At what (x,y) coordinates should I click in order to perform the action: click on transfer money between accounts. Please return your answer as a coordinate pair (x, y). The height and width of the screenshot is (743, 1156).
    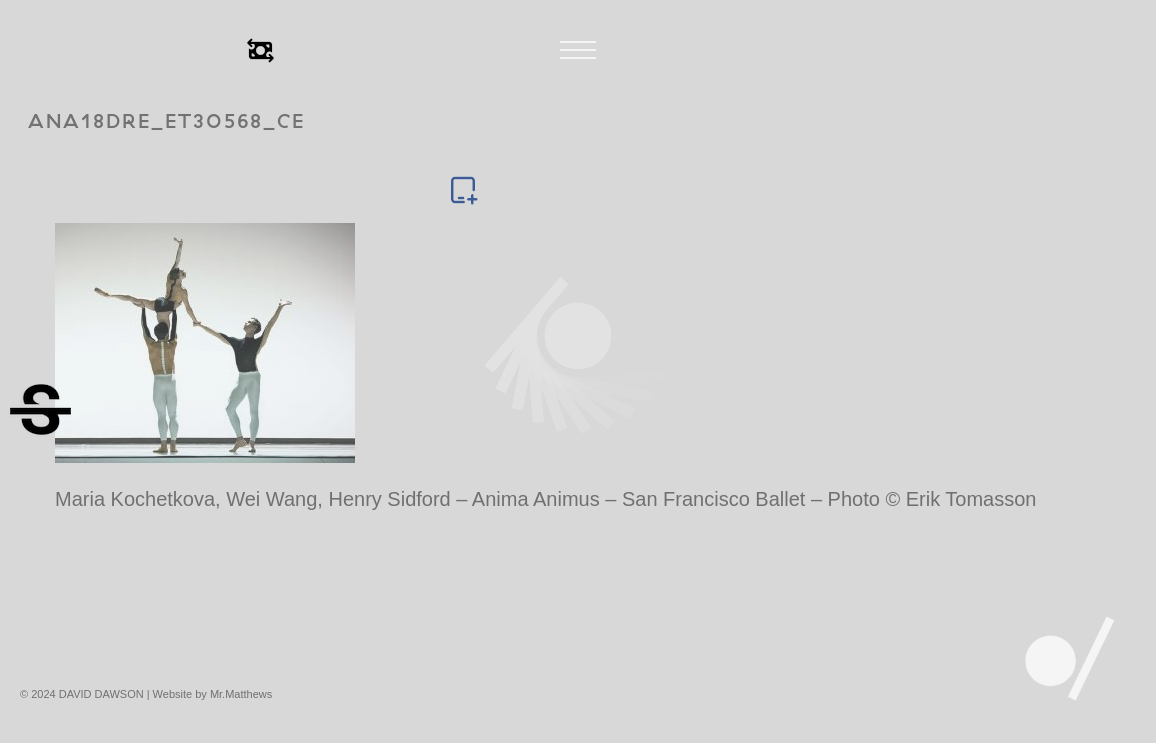
    Looking at the image, I should click on (260, 50).